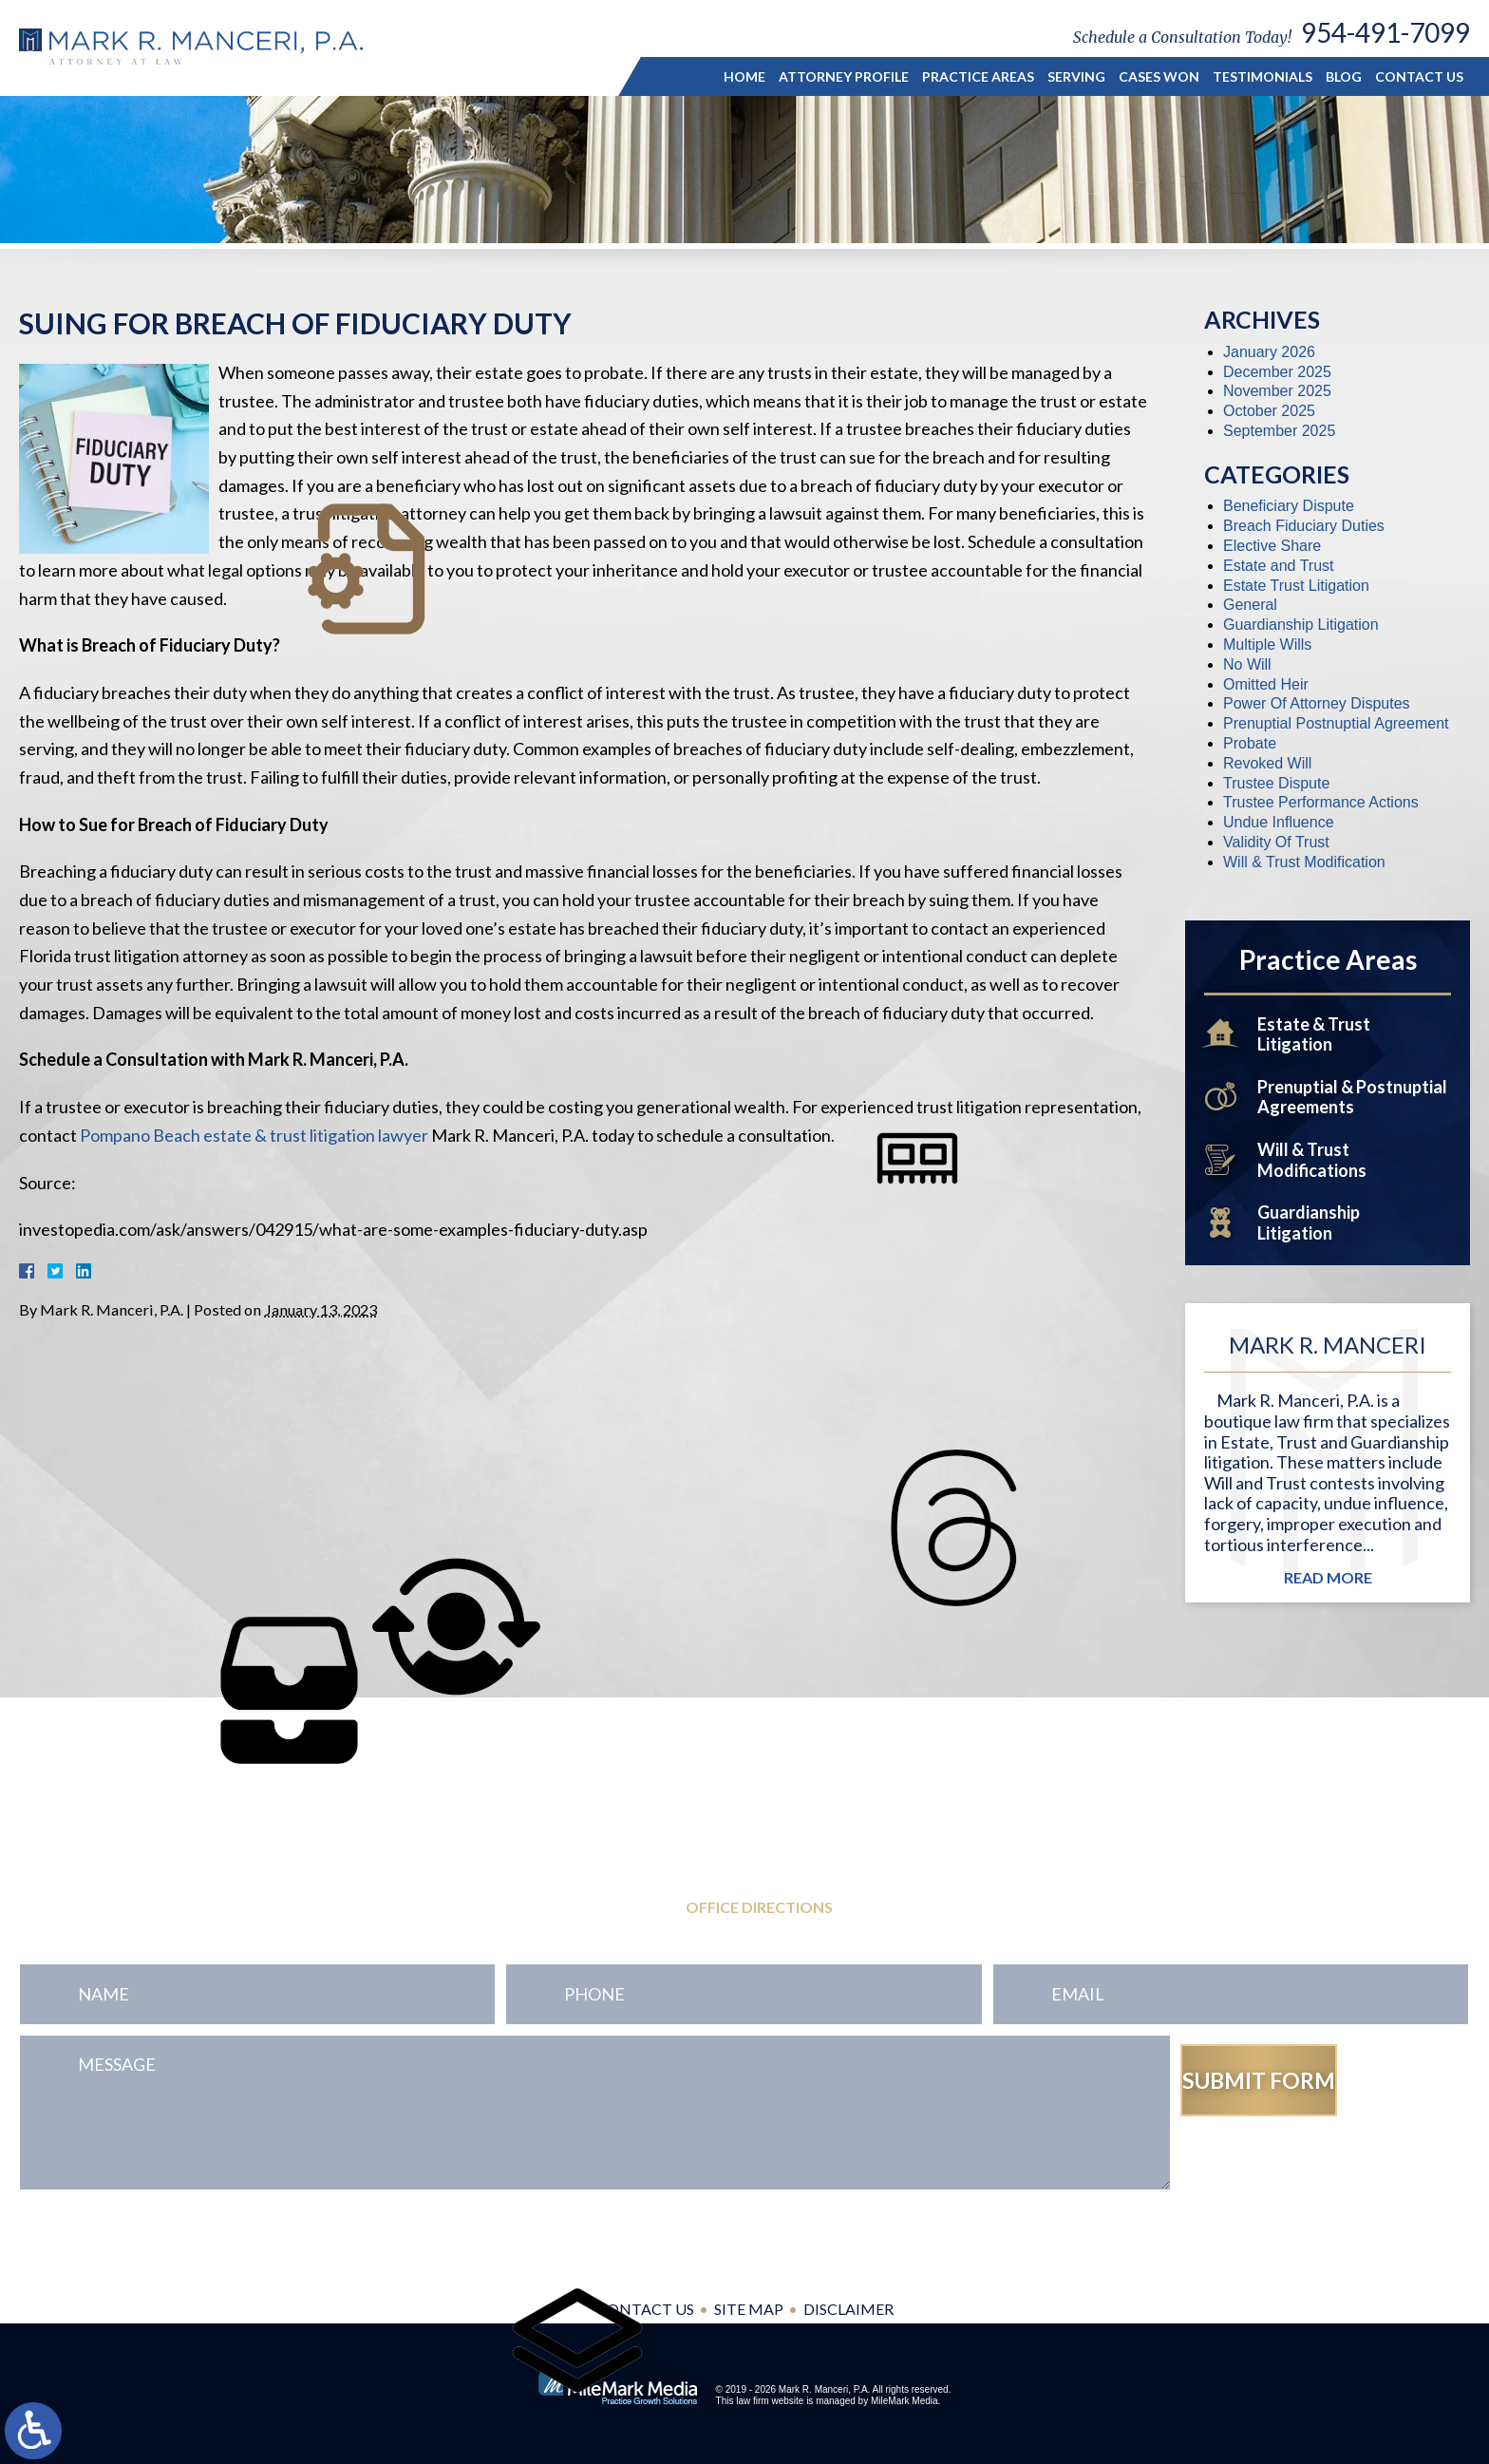 The width and height of the screenshot is (1489, 2464). What do you see at coordinates (289, 1690) in the screenshot?
I see `view stacked file trays or inbox` at bounding box center [289, 1690].